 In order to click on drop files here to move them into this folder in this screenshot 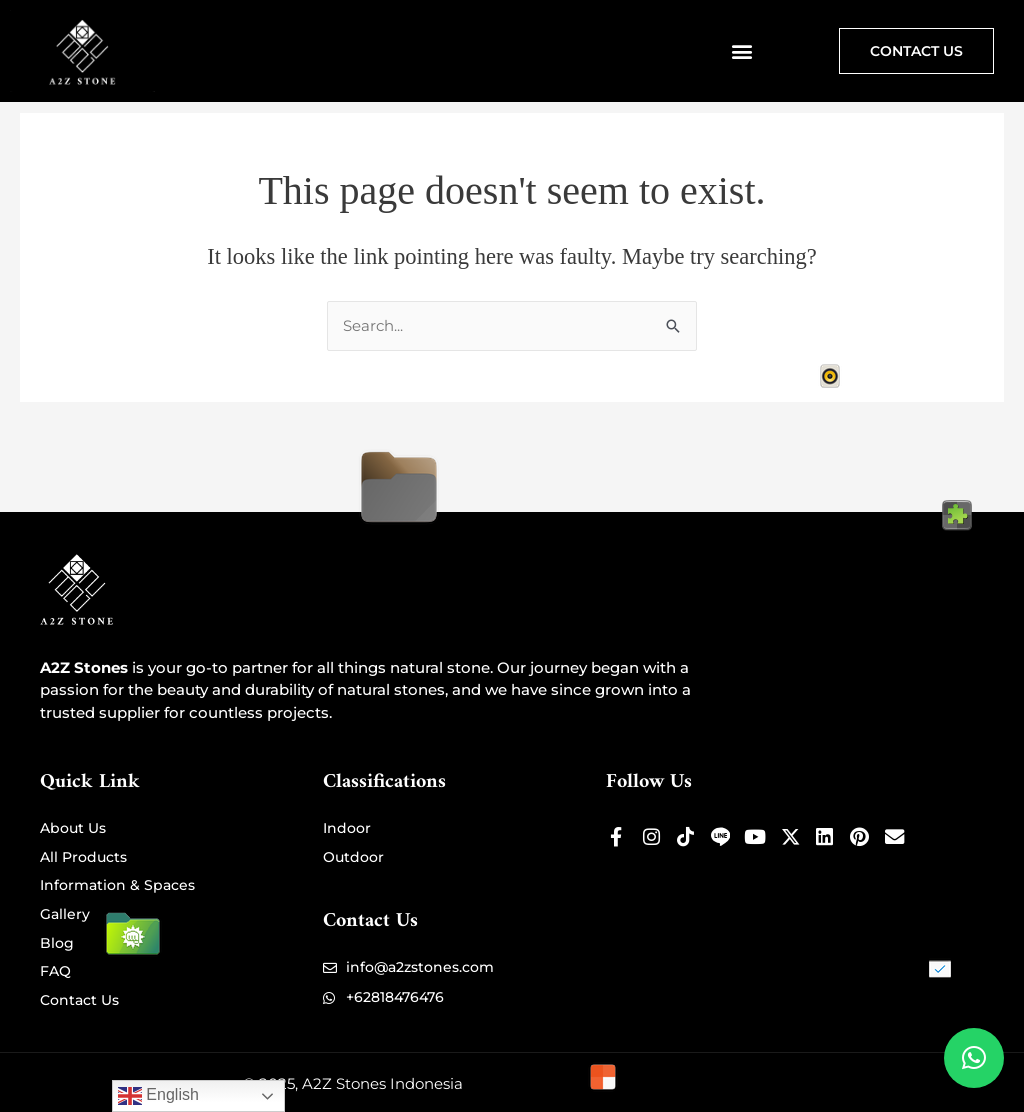, I will do `click(399, 487)`.